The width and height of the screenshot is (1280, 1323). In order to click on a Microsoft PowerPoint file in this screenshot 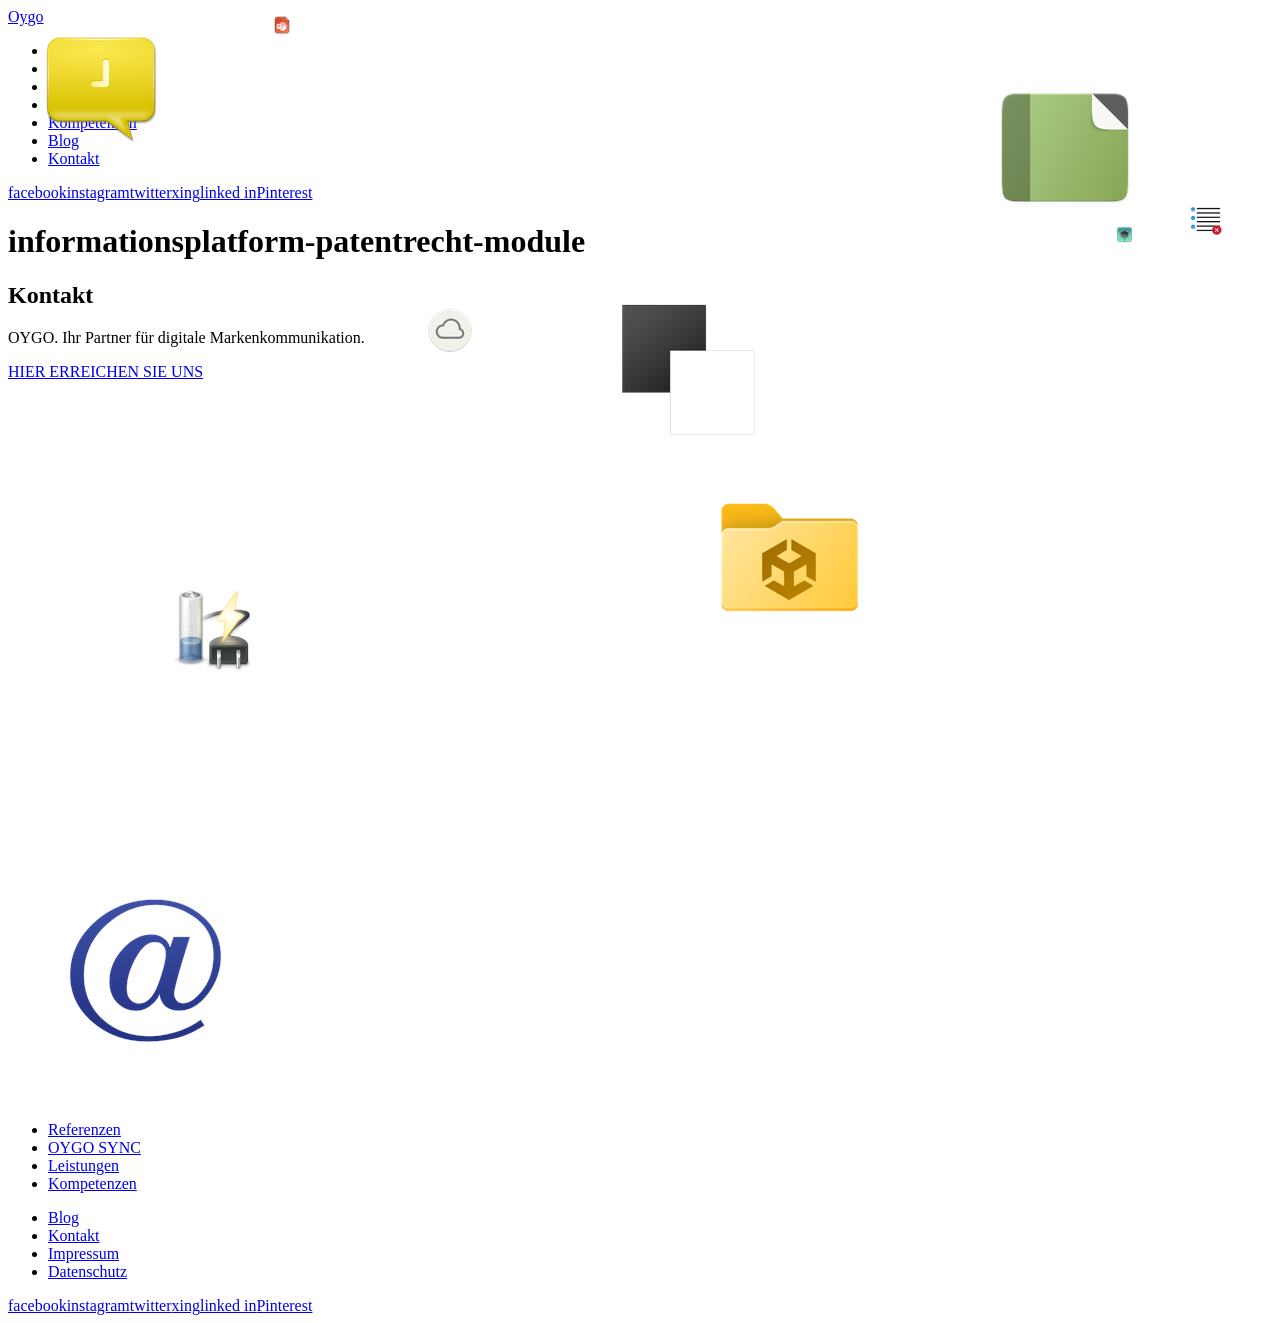, I will do `click(282, 25)`.